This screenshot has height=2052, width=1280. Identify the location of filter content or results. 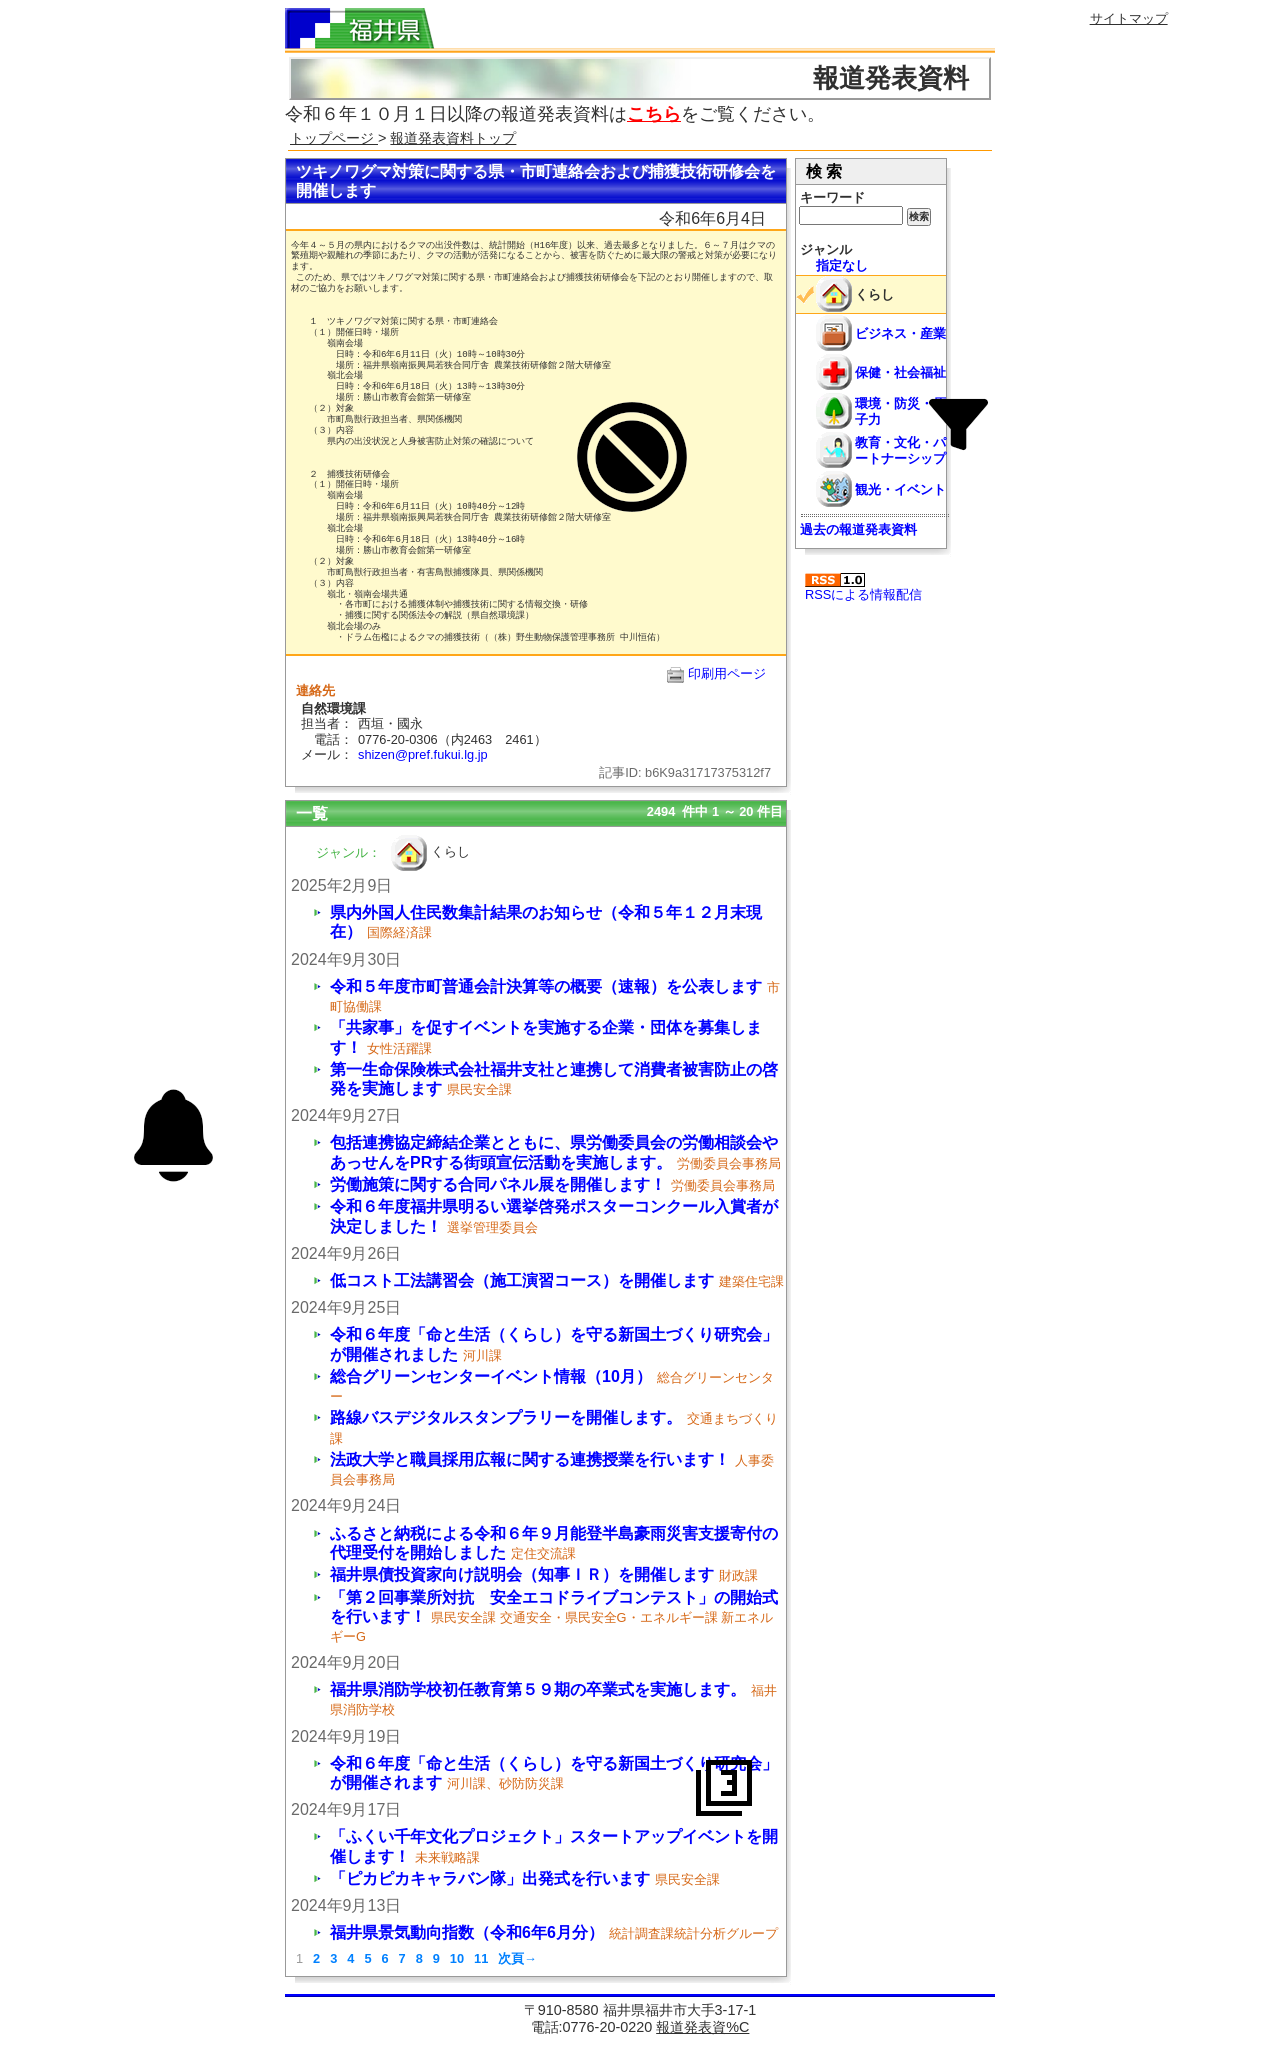
(958, 424).